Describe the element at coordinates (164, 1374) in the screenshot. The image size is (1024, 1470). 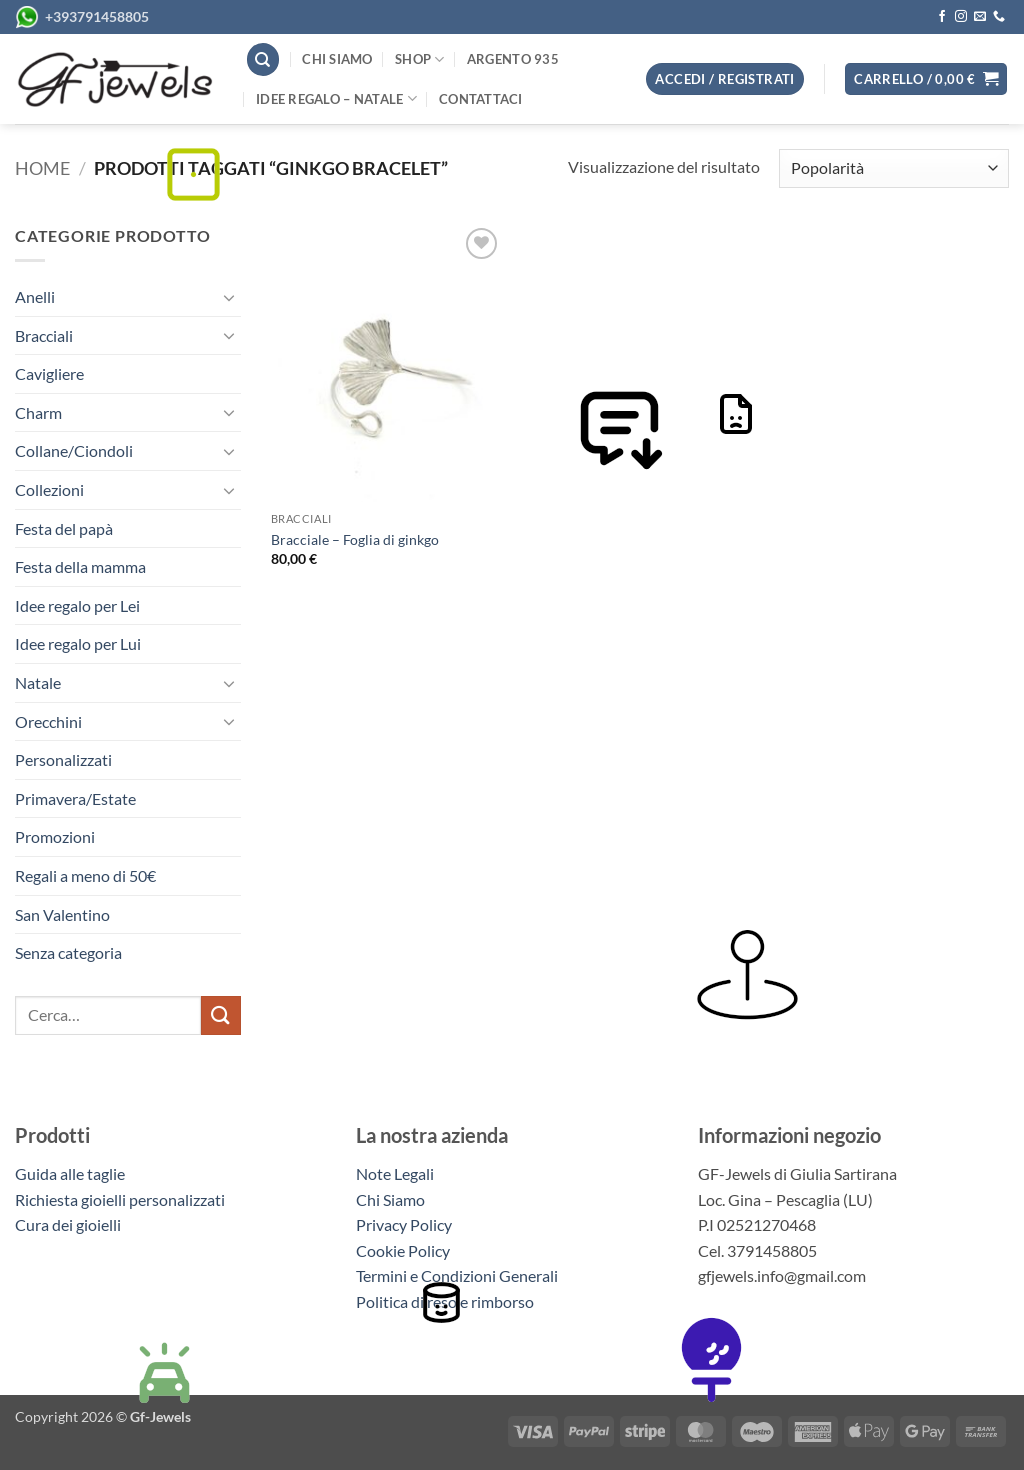
I see `indicates vehicle is currently active or running` at that location.